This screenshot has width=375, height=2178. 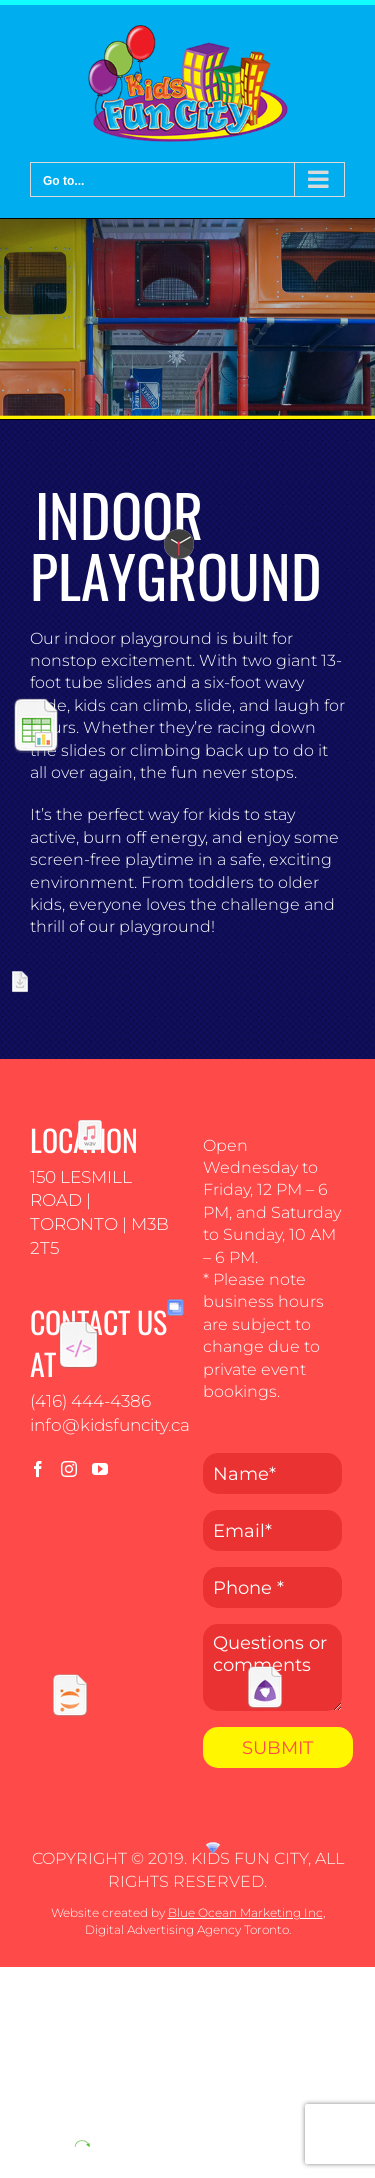 What do you see at coordinates (213, 1848) in the screenshot?
I see `indicates active wireless network connection` at bounding box center [213, 1848].